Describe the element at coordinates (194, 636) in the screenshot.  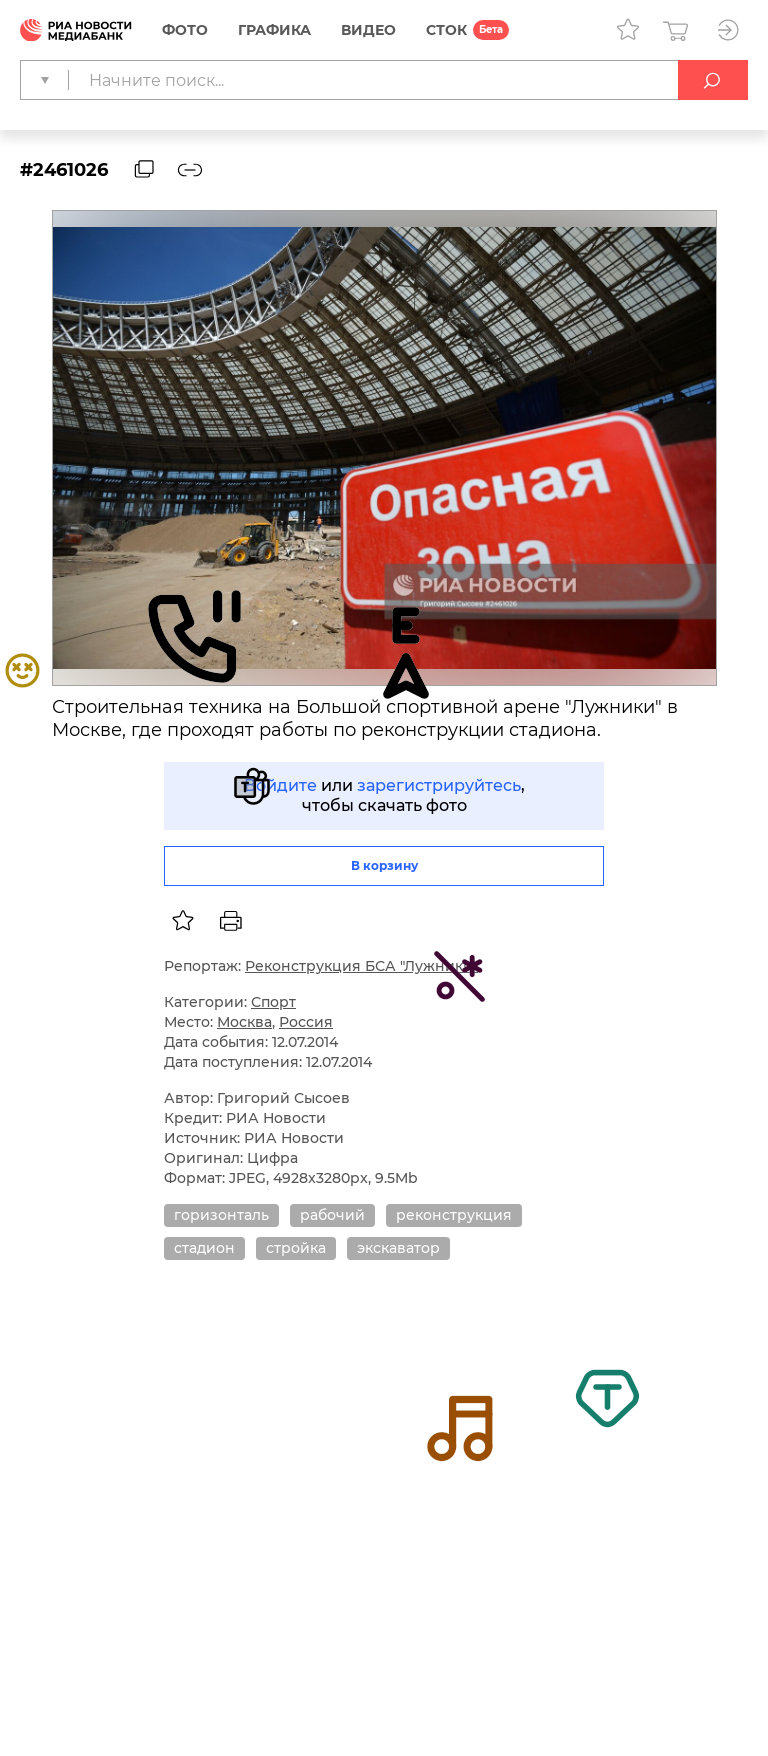
I see `pause an active phone call` at that location.